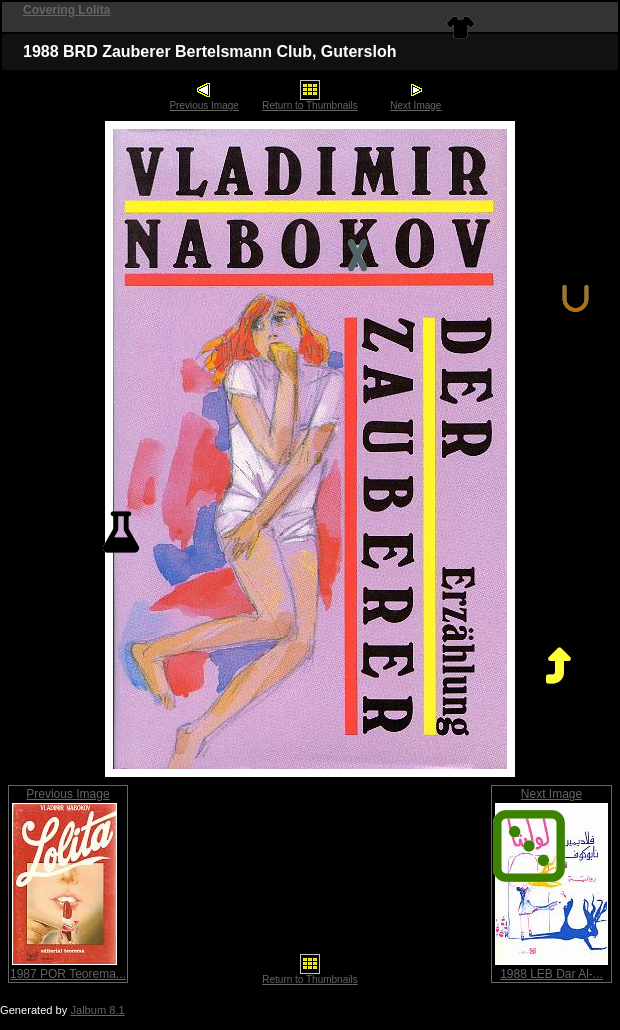 The height and width of the screenshot is (1030, 620). I want to click on close or dismiss a dialog, so click(357, 255).